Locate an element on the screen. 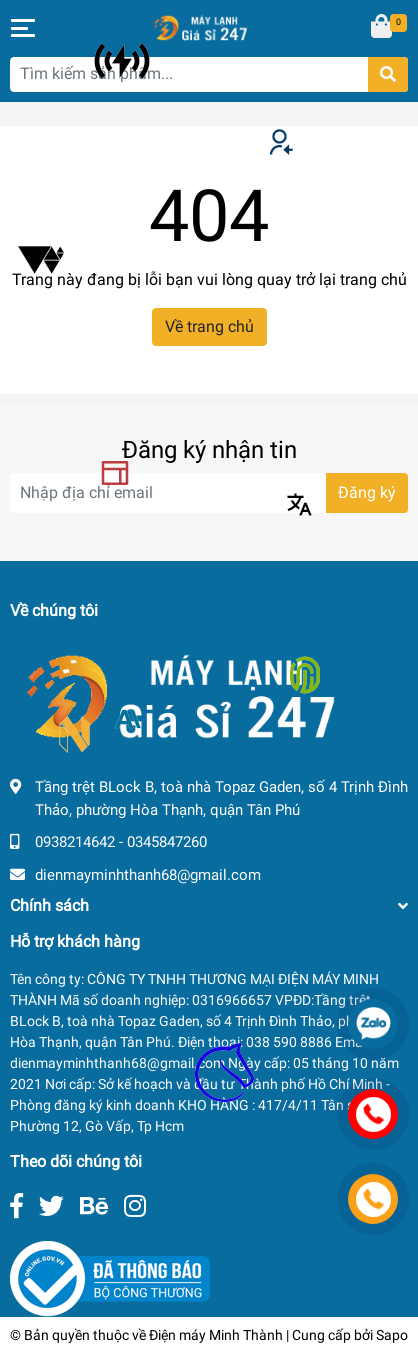  translate text to another language is located at coordinates (299, 505).